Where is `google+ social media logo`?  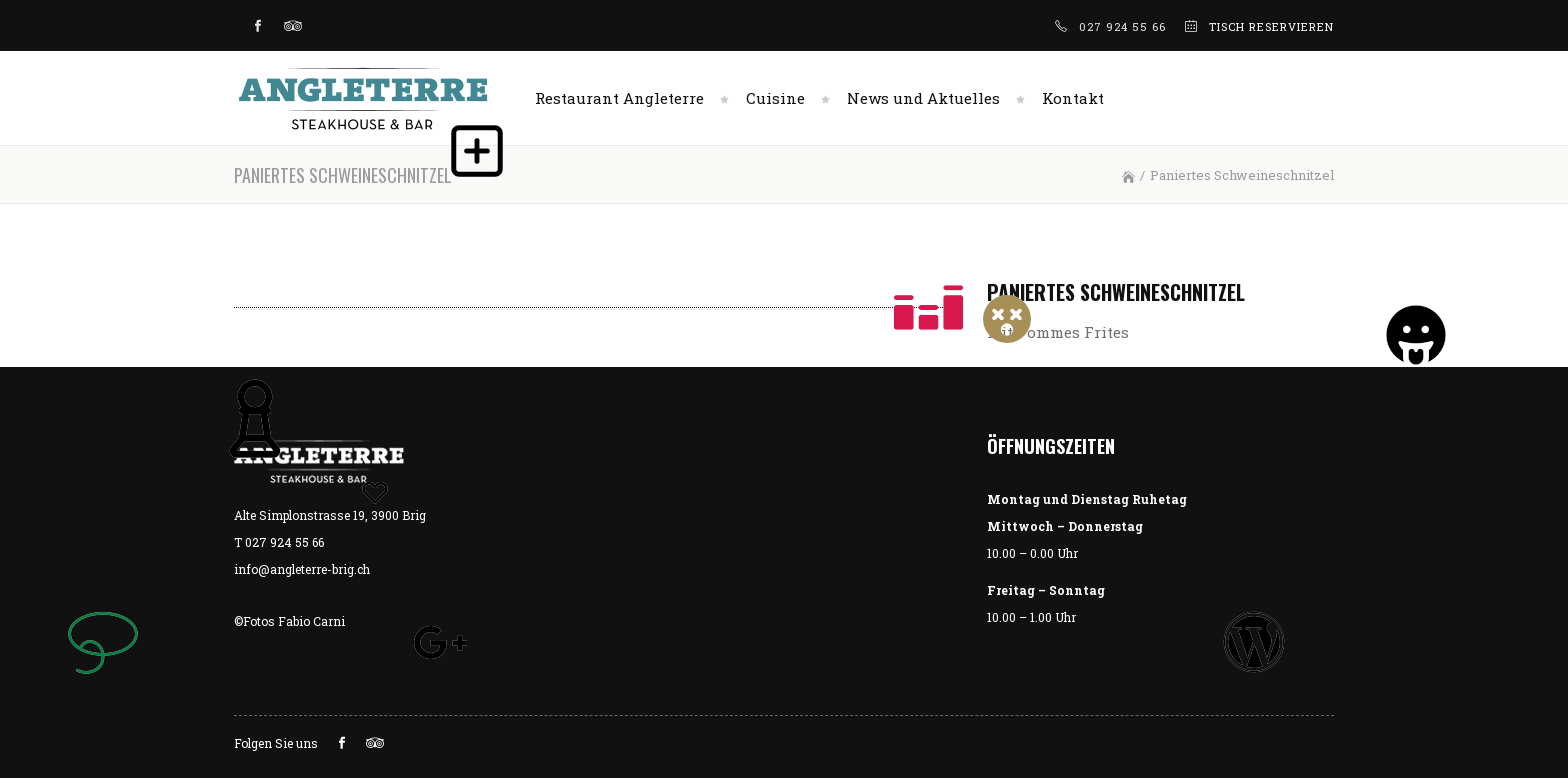 google+ social media logo is located at coordinates (440, 642).